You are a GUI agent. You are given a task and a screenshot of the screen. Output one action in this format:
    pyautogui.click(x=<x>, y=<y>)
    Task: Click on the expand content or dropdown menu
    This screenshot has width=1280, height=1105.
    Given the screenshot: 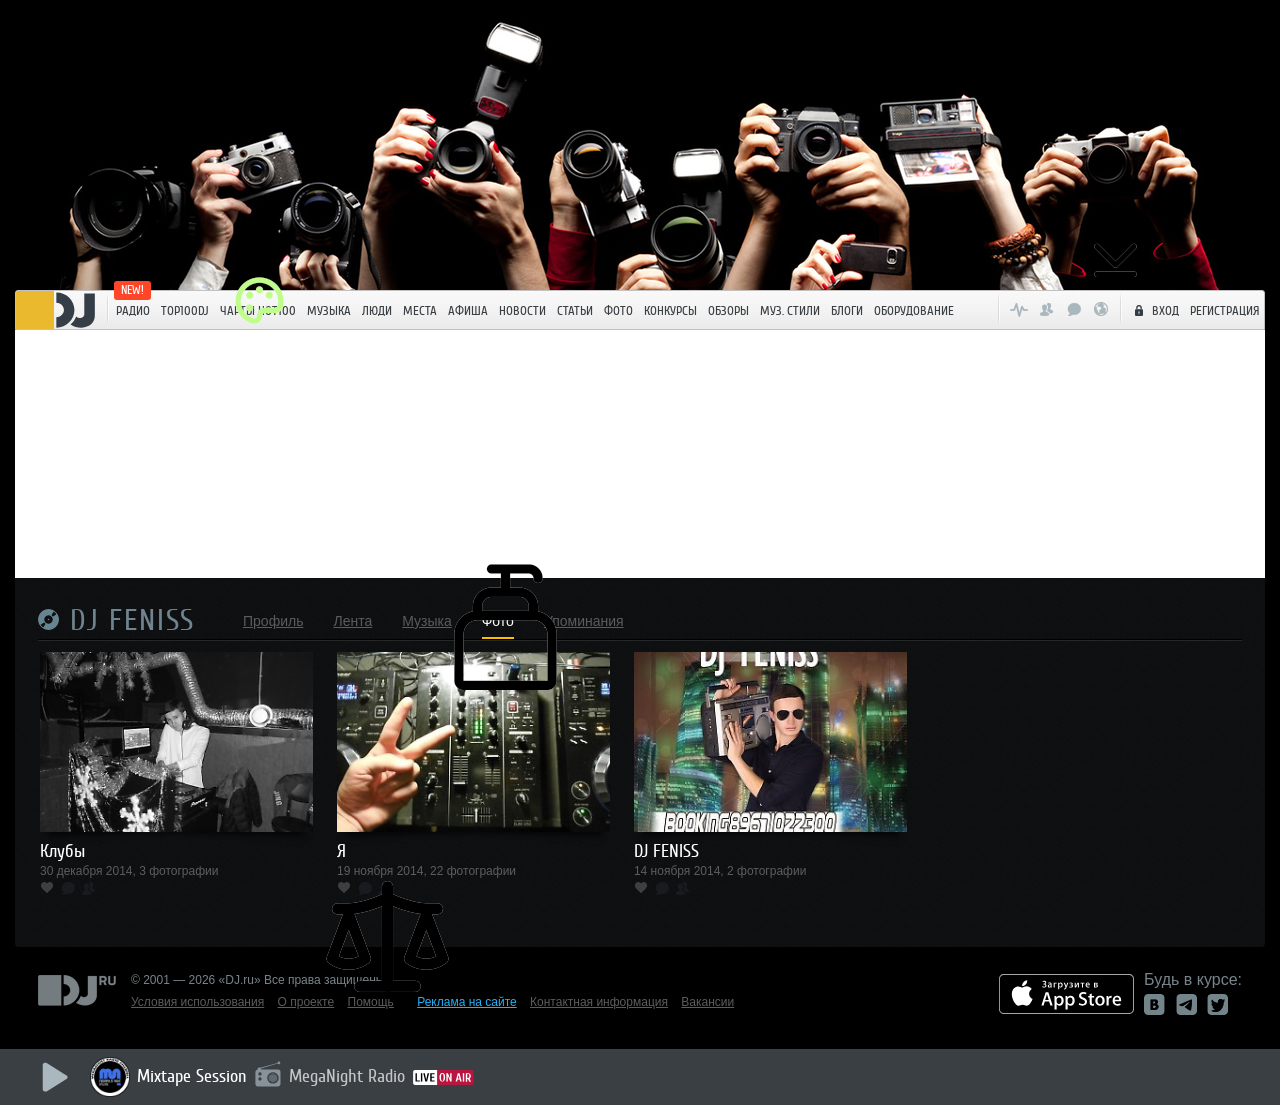 What is the action you would take?
    pyautogui.click(x=1115, y=259)
    